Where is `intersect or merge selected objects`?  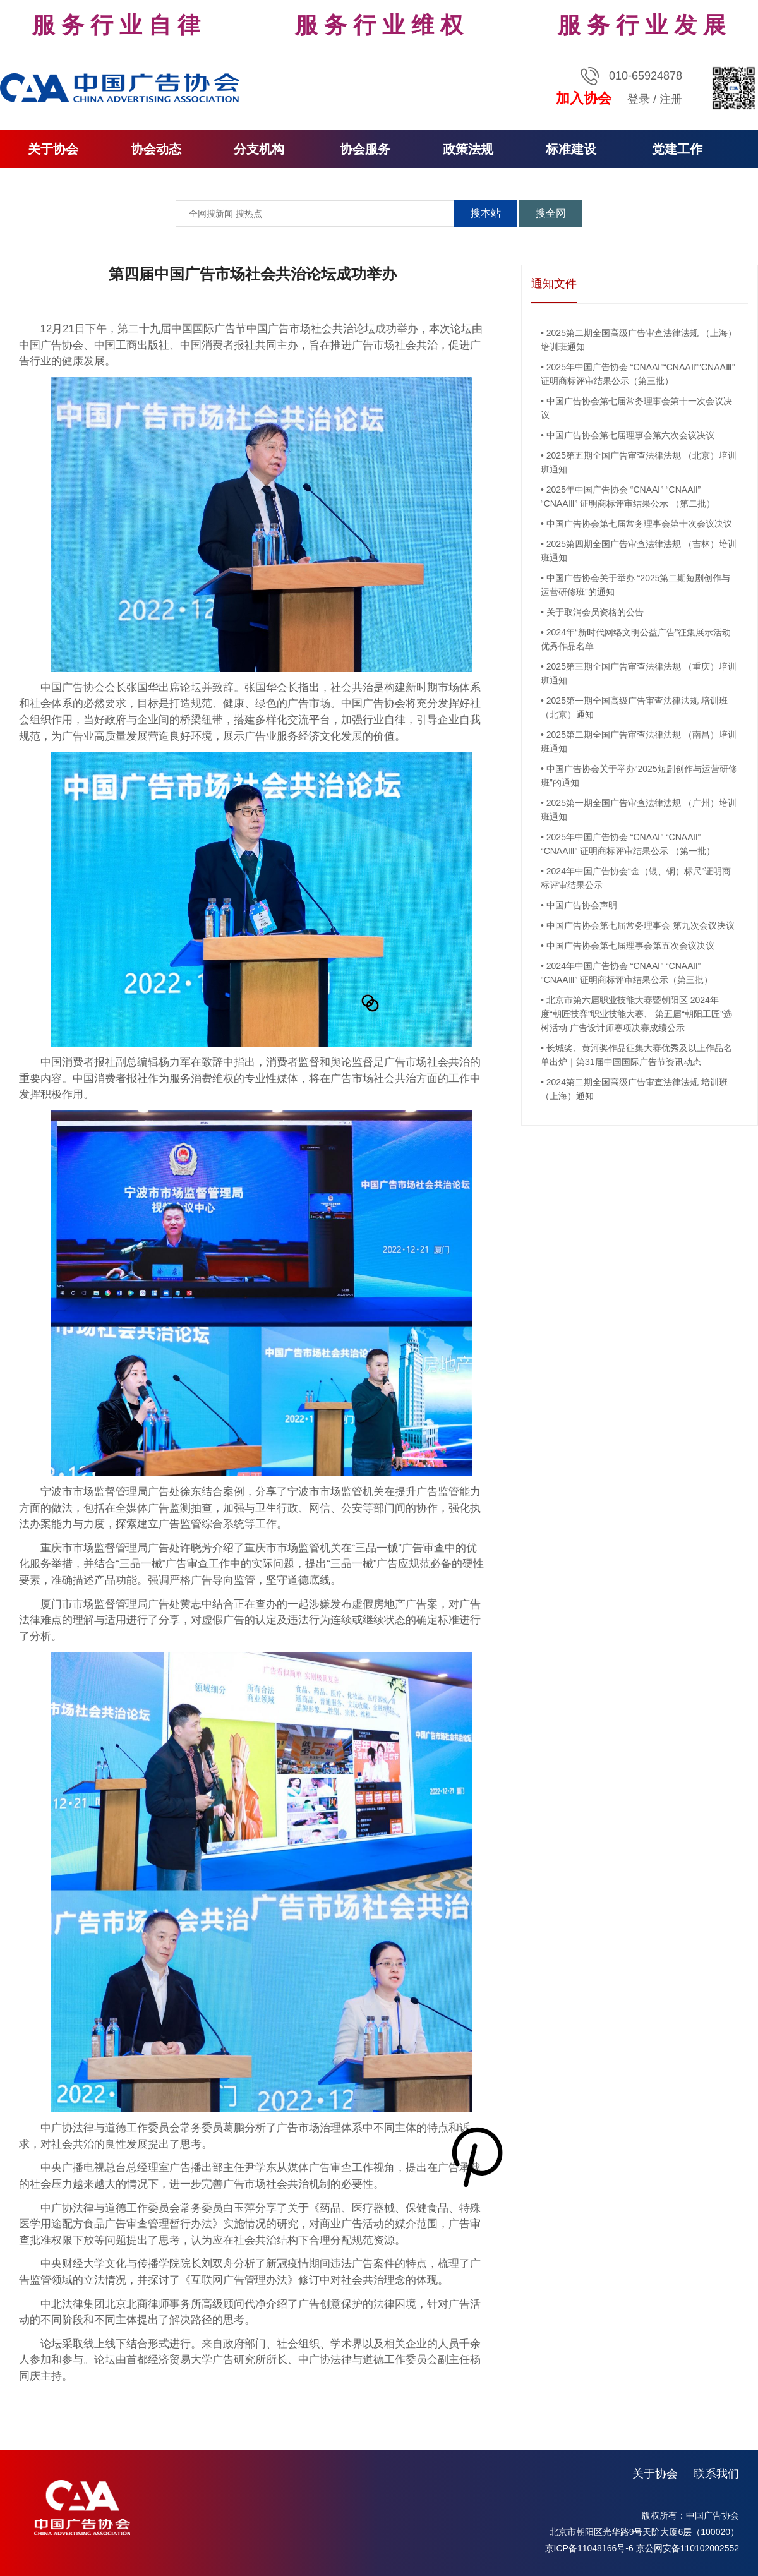 intersect or merge selected objects is located at coordinates (370, 1003).